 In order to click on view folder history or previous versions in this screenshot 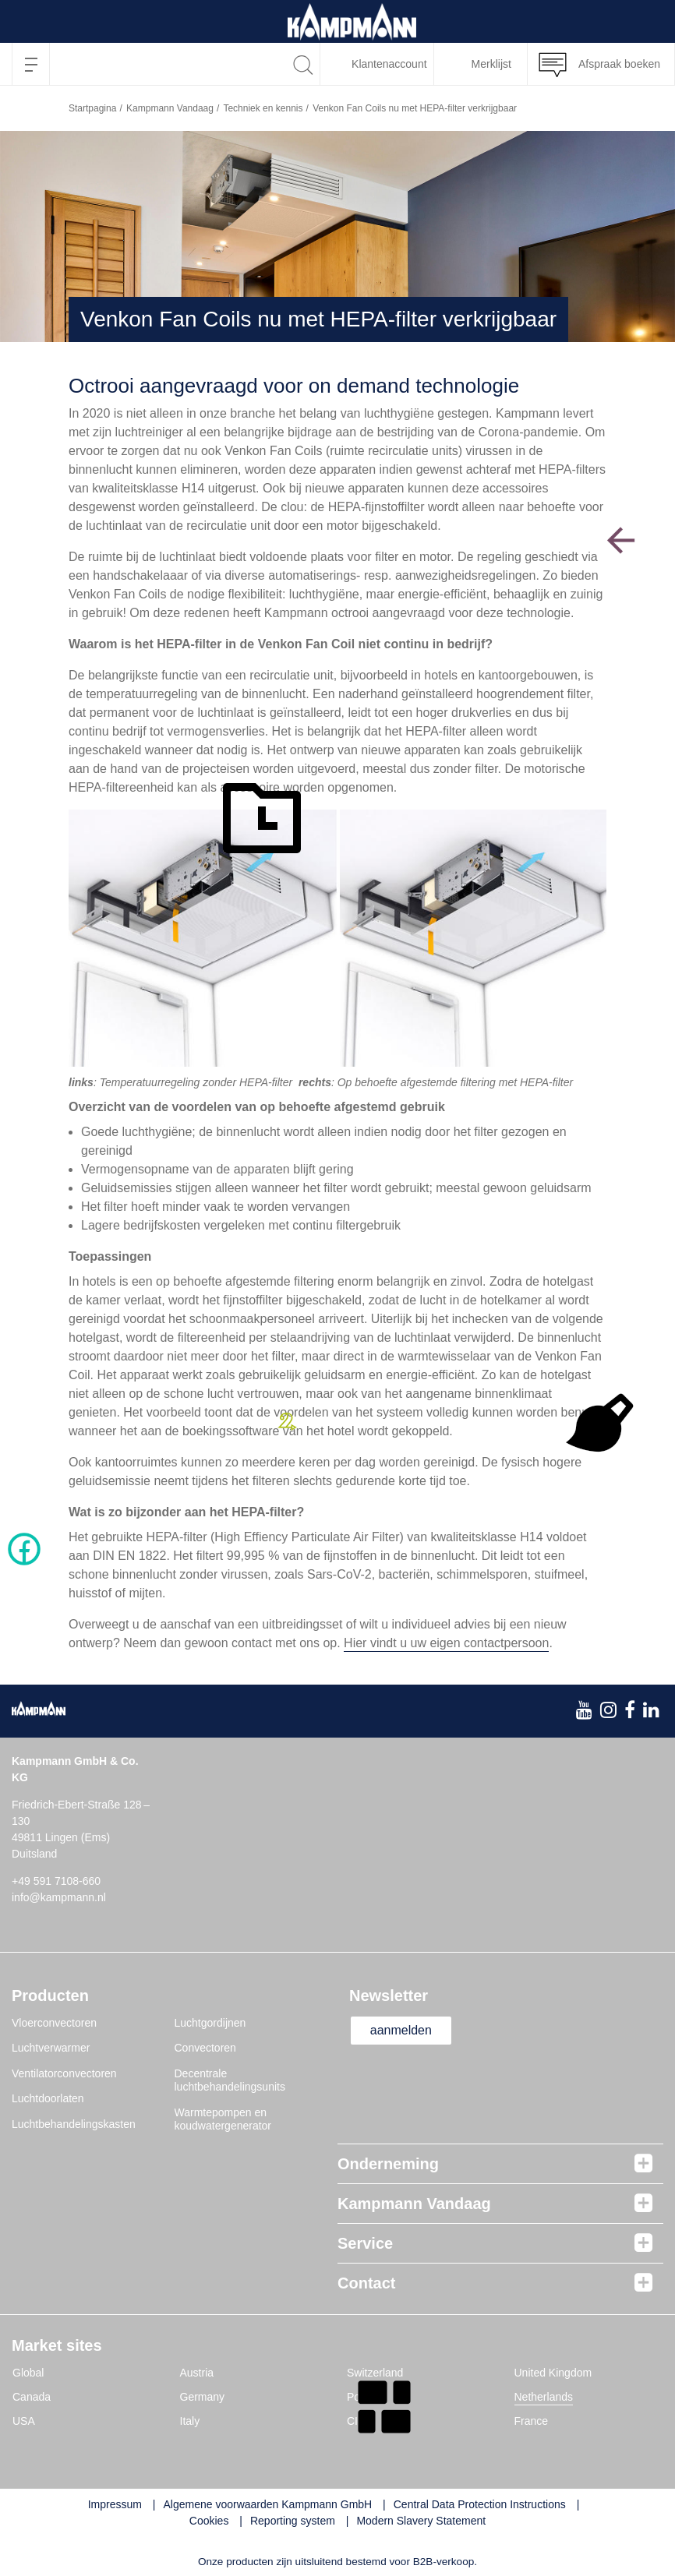, I will do `click(262, 818)`.